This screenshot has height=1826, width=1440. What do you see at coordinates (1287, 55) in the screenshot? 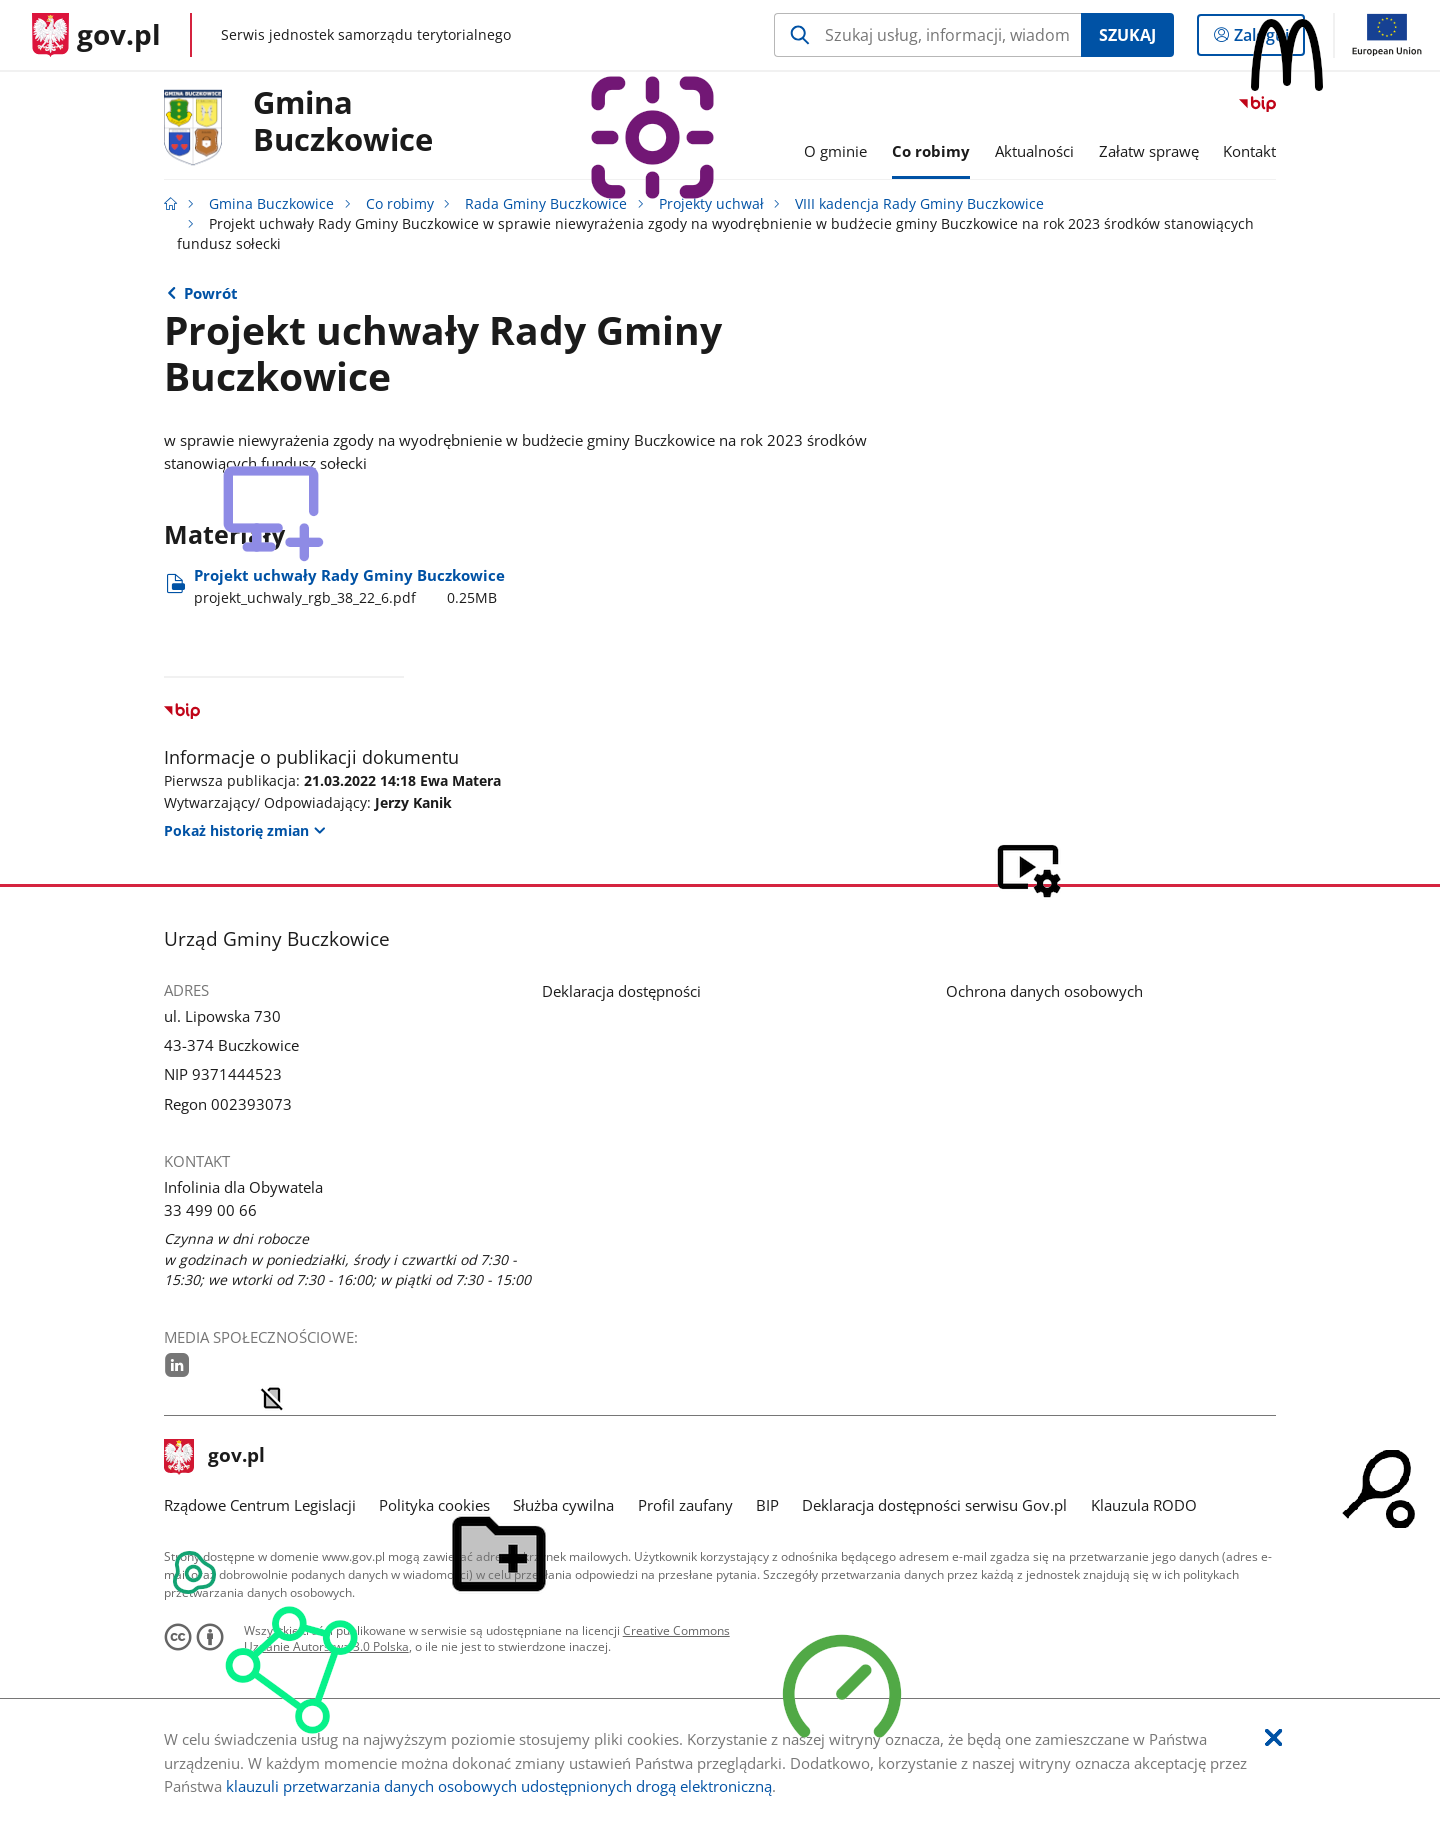
I see `open the McDonald's app or website` at bounding box center [1287, 55].